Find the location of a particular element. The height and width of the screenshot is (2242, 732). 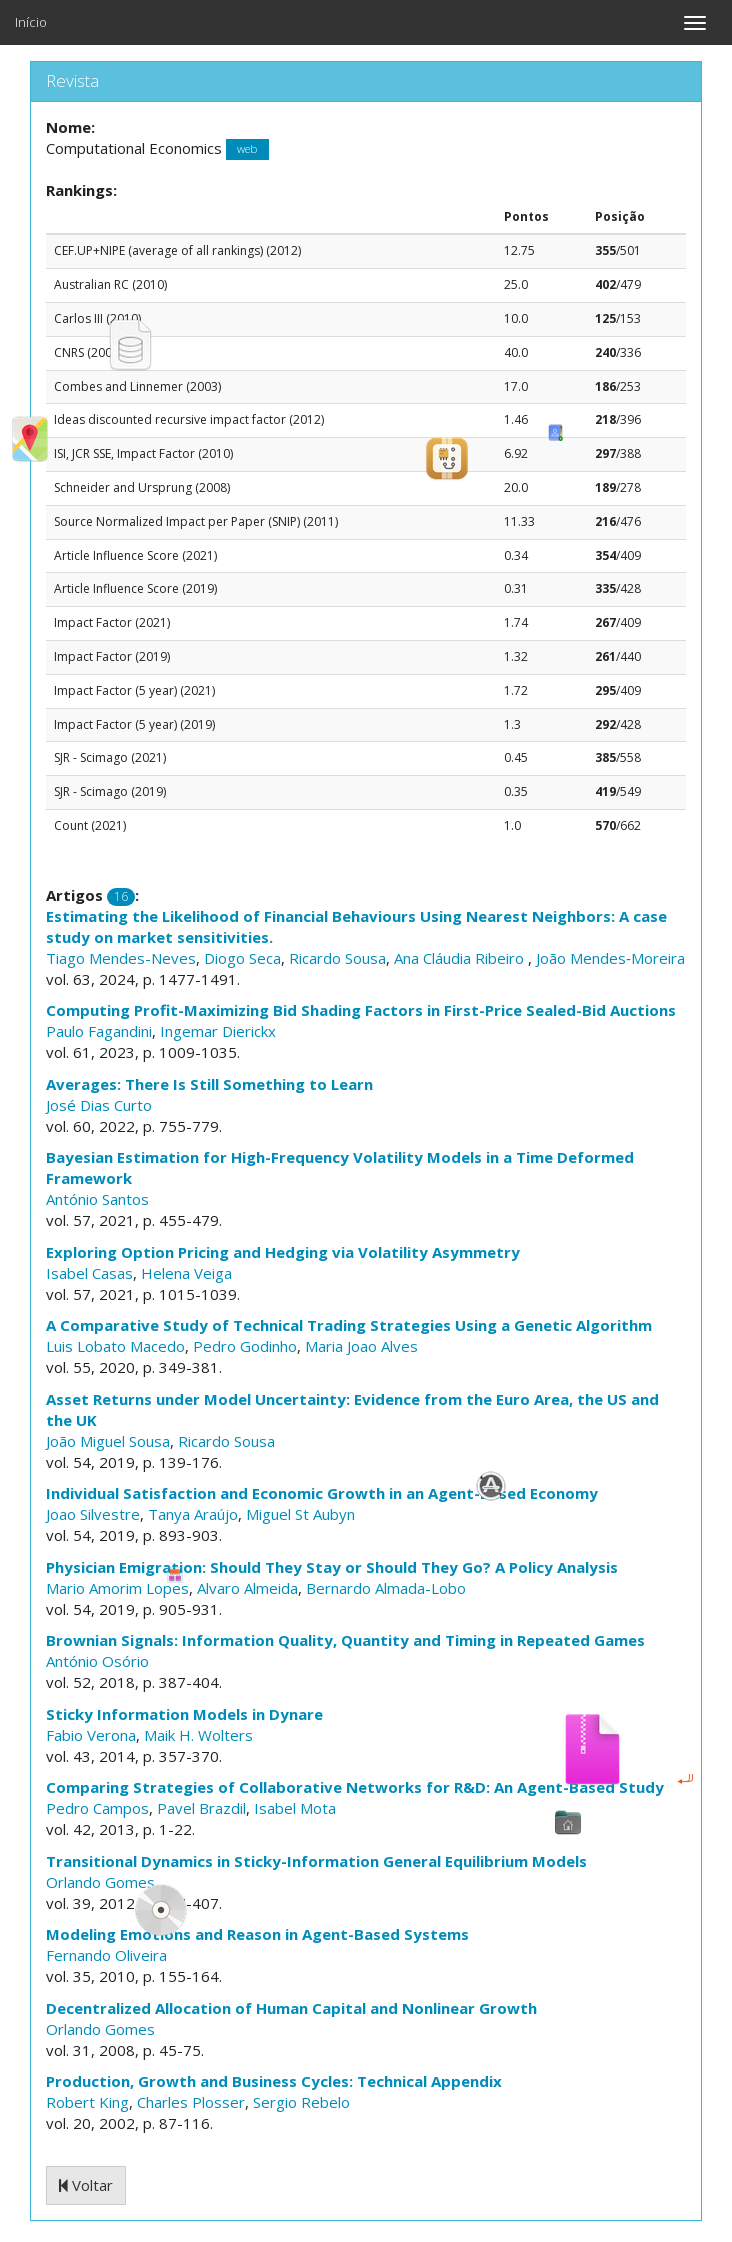

select all items in the current view is located at coordinates (175, 1575).